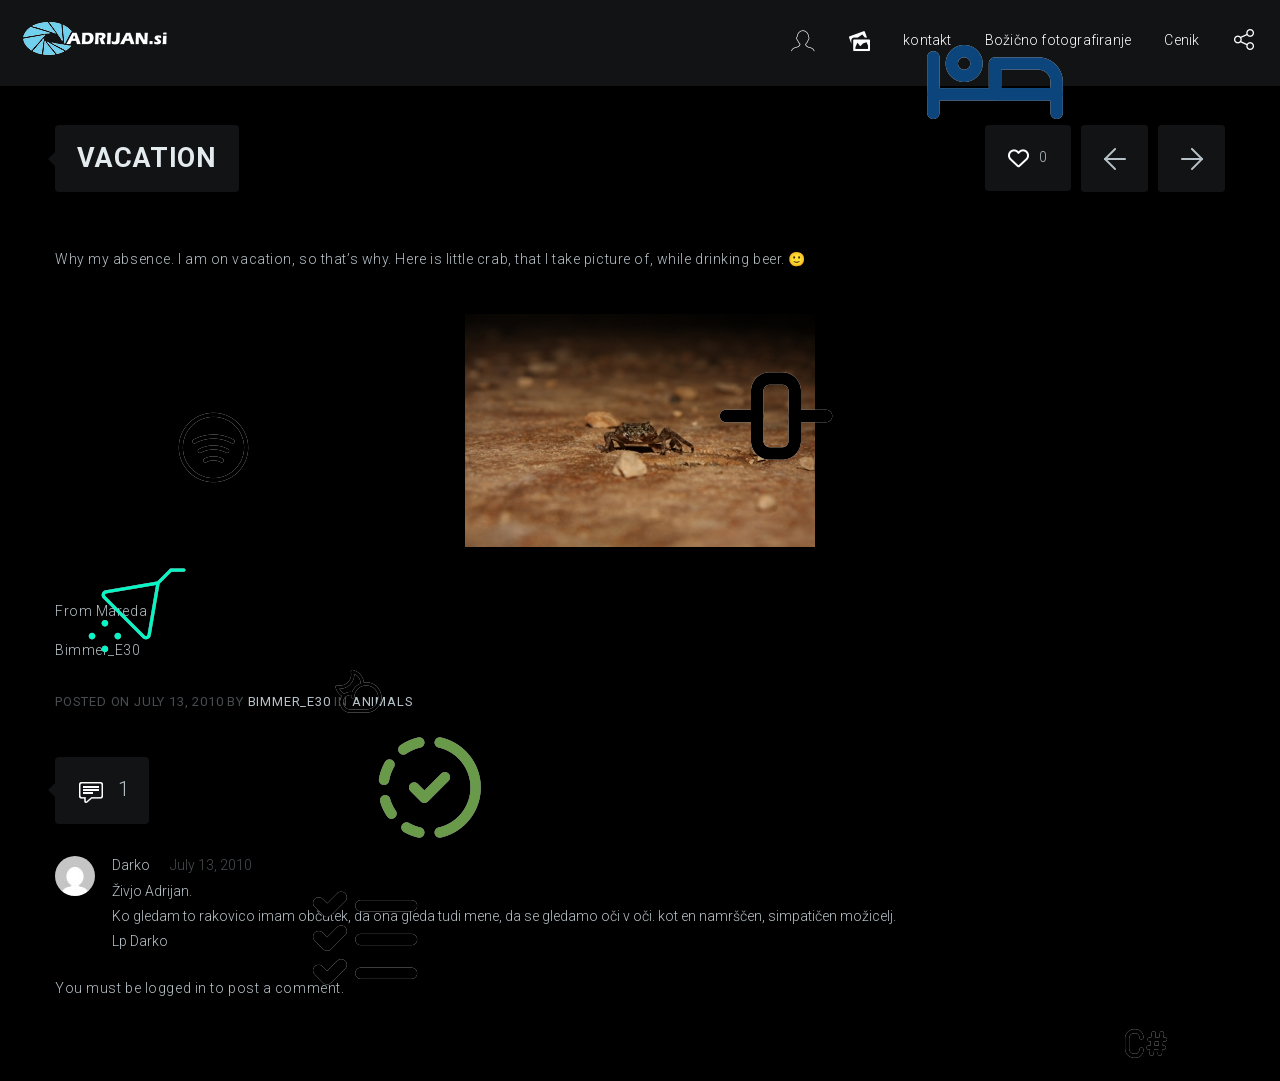 Image resolution: width=1280 pixels, height=1081 pixels. Describe the element at coordinates (357, 693) in the screenshot. I see `indicates nighttime or evening weather conditions` at that location.